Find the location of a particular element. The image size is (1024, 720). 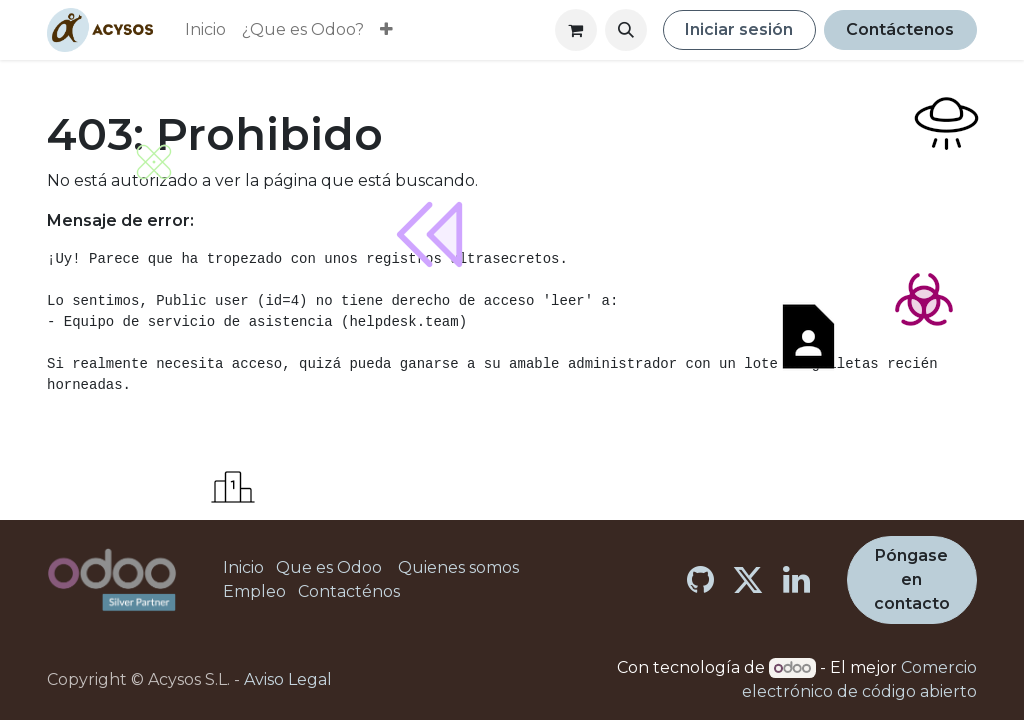

indicates hazardous or dangerous content is located at coordinates (924, 301).